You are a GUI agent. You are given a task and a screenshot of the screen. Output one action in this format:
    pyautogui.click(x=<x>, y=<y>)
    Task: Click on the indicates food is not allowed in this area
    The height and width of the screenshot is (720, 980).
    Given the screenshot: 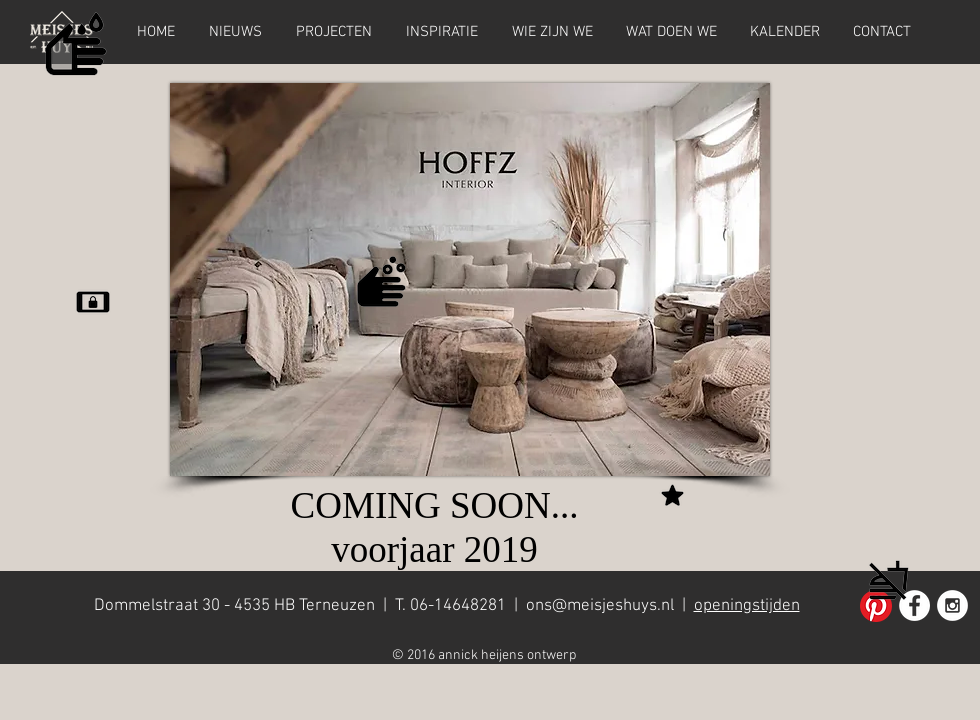 What is the action you would take?
    pyautogui.click(x=889, y=580)
    